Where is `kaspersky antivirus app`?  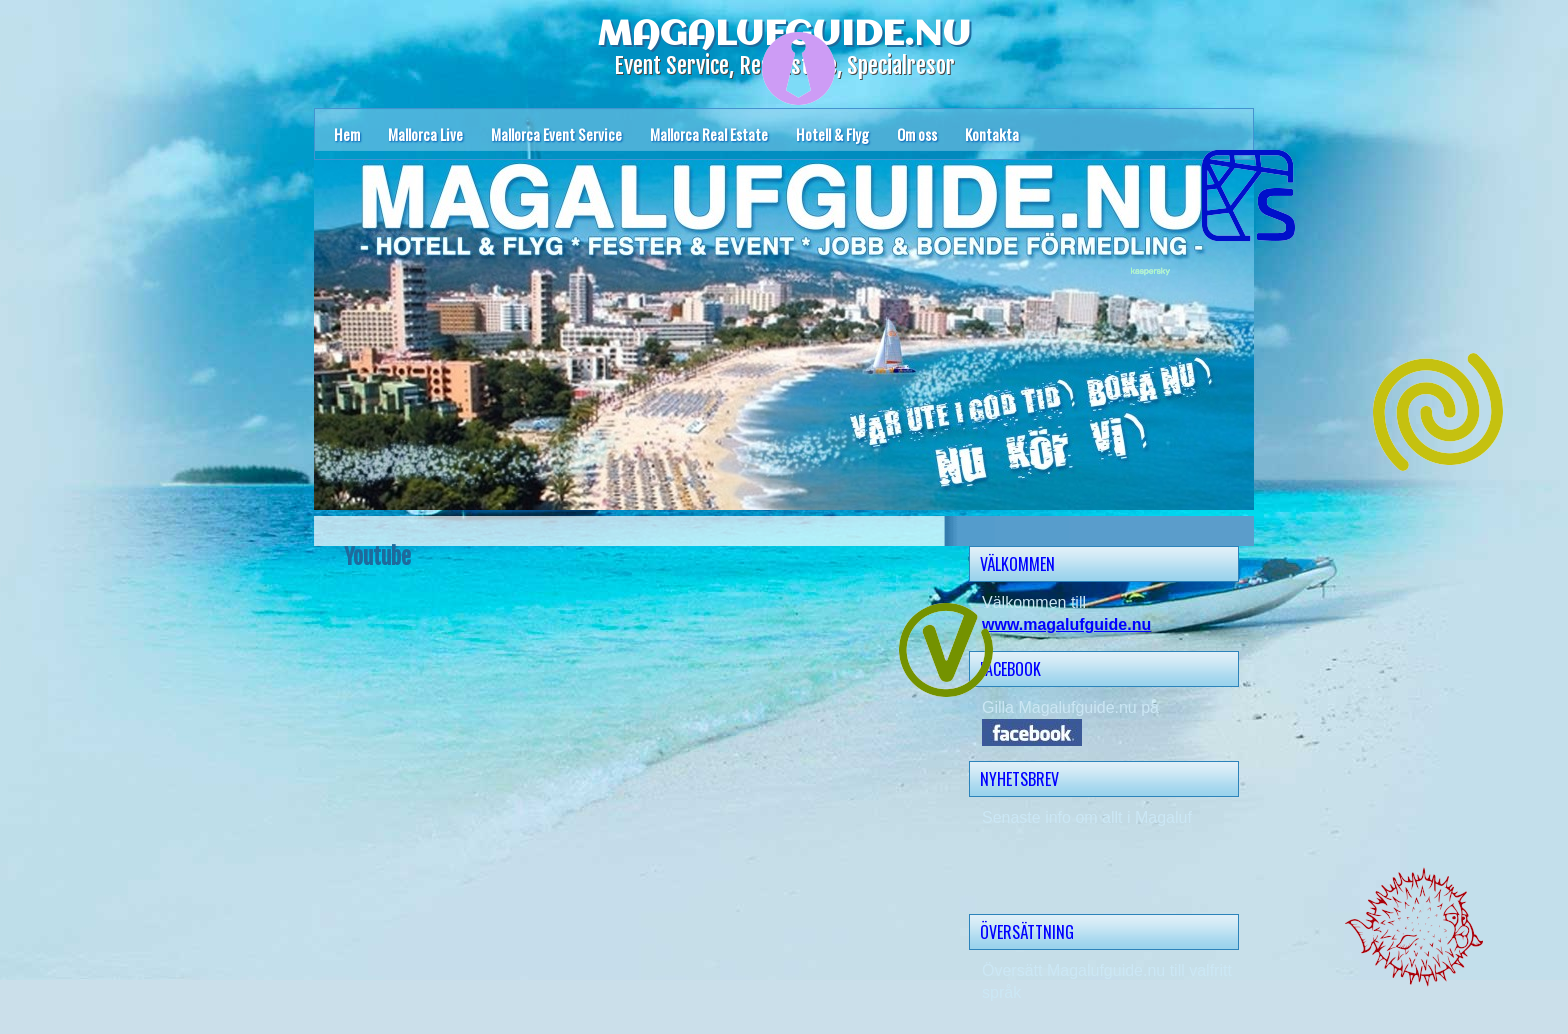 kaspersky antivirus app is located at coordinates (1150, 271).